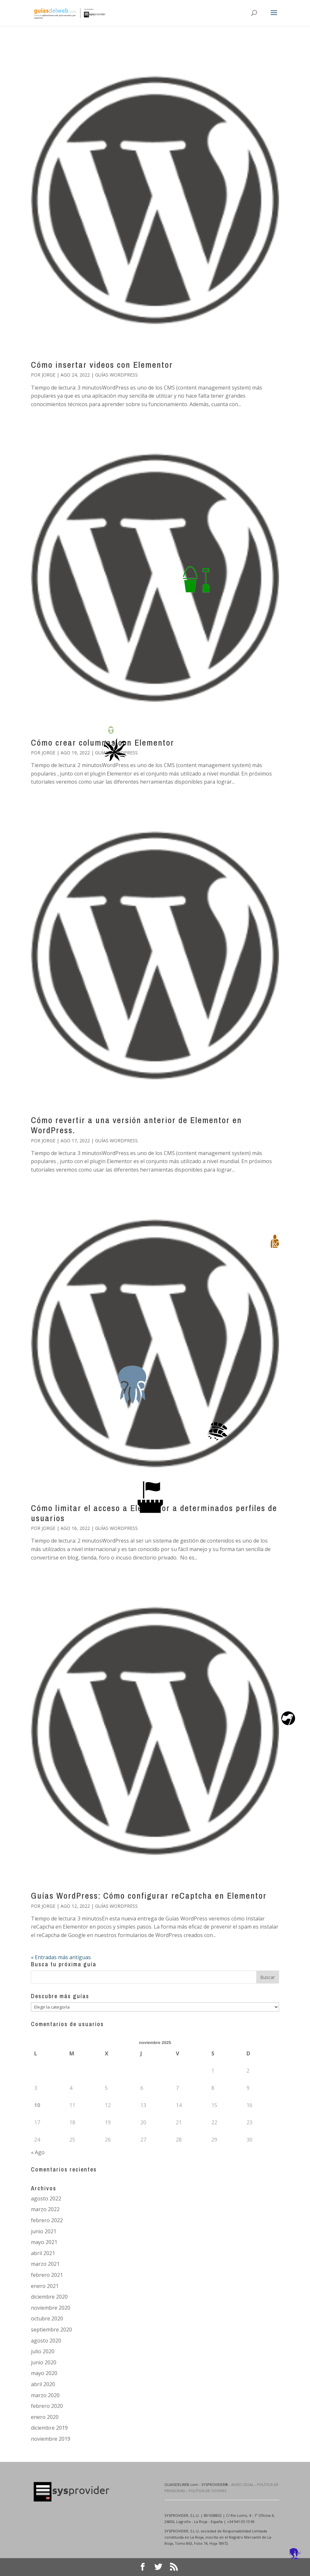 The width and height of the screenshot is (310, 2576). I want to click on select squid or cephalopod character, so click(132, 1385).